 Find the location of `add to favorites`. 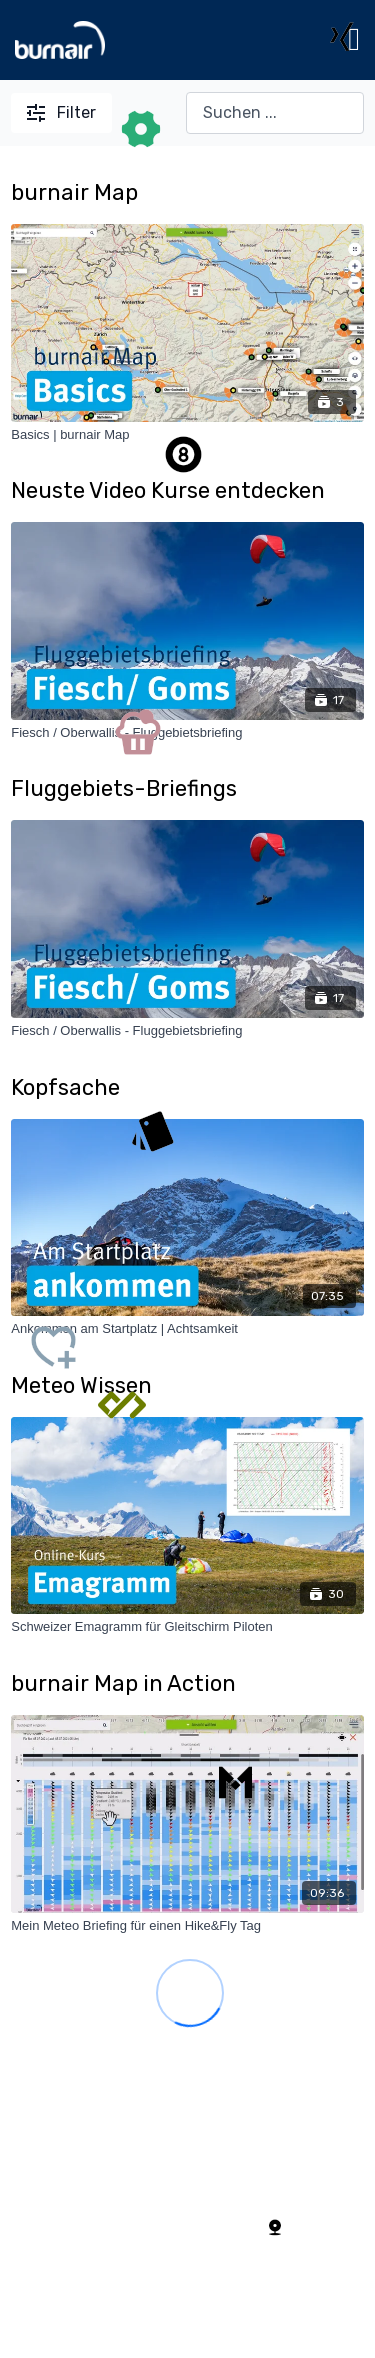

add to favorites is located at coordinates (53, 1346).